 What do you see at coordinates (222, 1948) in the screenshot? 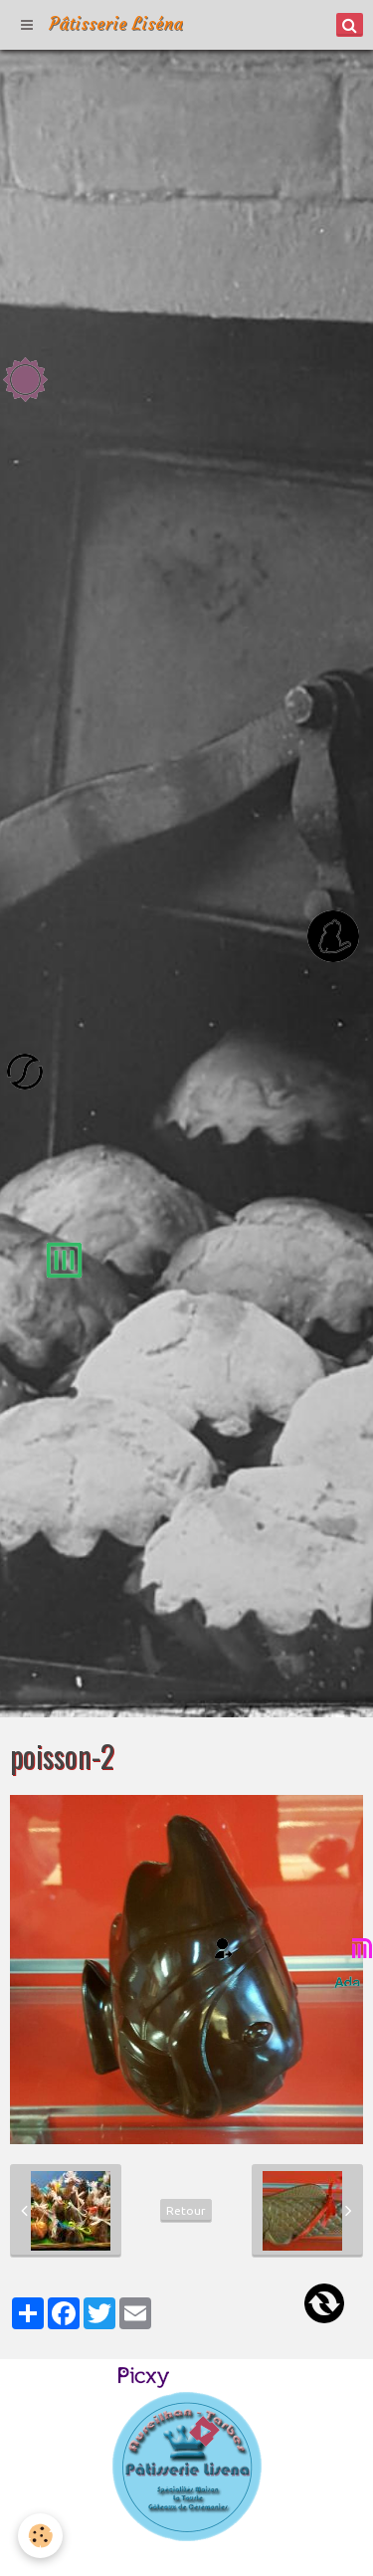
I see `share user profile with others` at bounding box center [222, 1948].